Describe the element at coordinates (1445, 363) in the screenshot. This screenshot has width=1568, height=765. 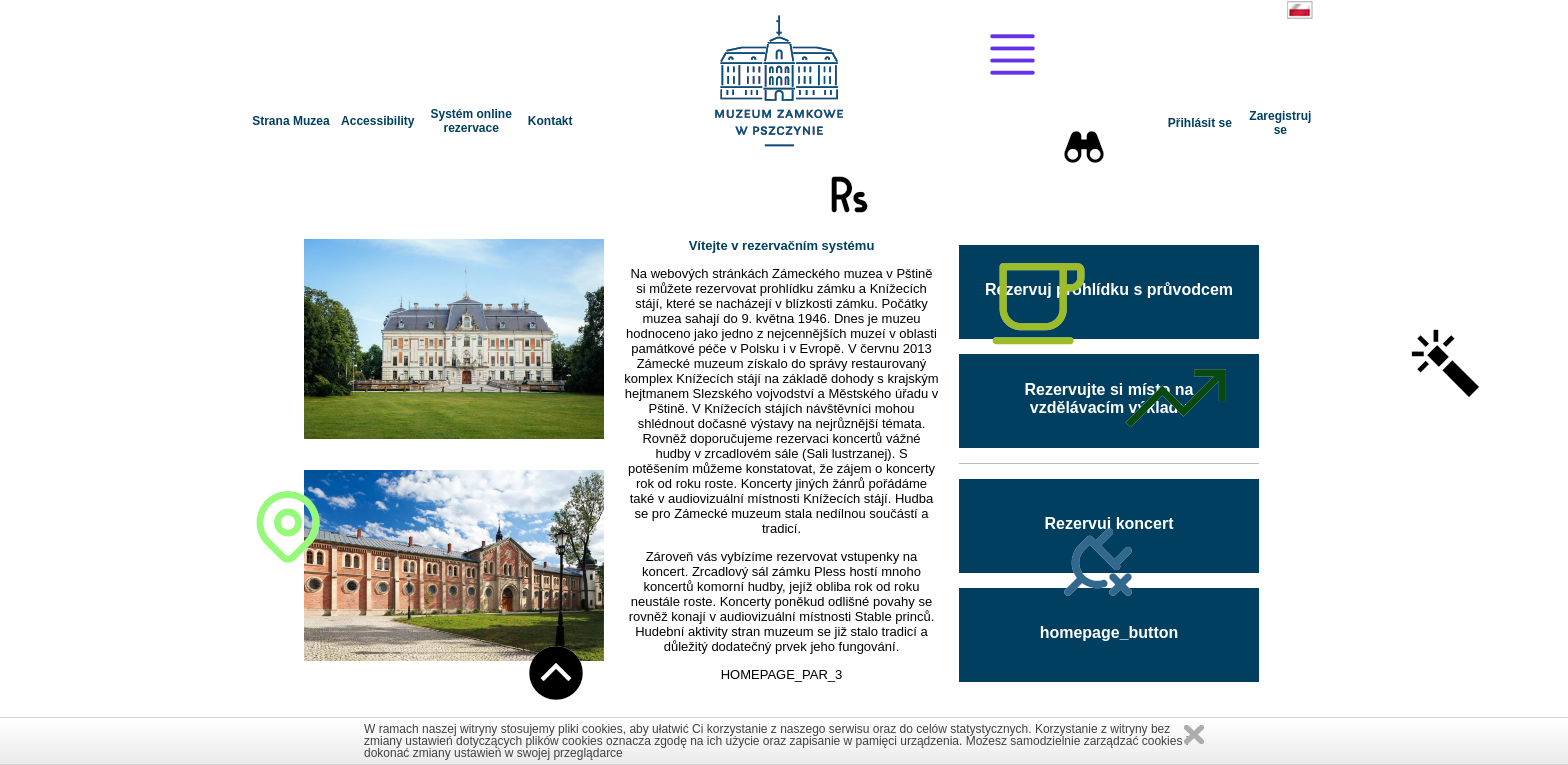
I see `apply auto-enhance or magic adjustments` at that location.